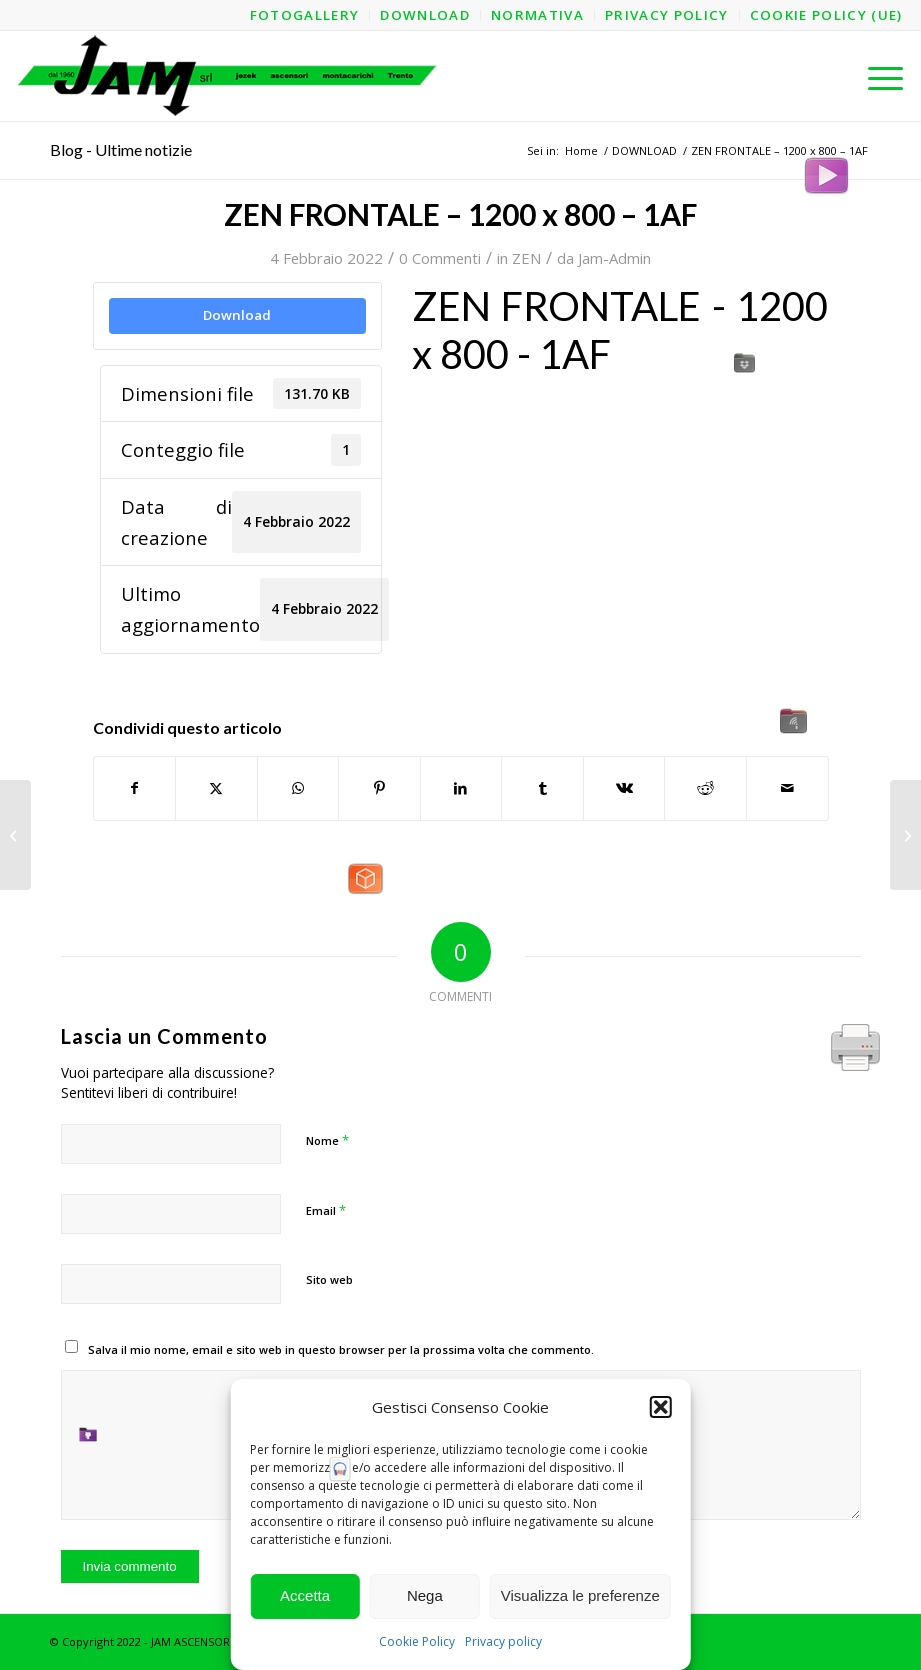 The height and width of the screenshot is (1670, 921). What do you see at coordinates (340, 1469) in the screenshot?
I see `audacity audio project file` at bounding box center [340, 1469].